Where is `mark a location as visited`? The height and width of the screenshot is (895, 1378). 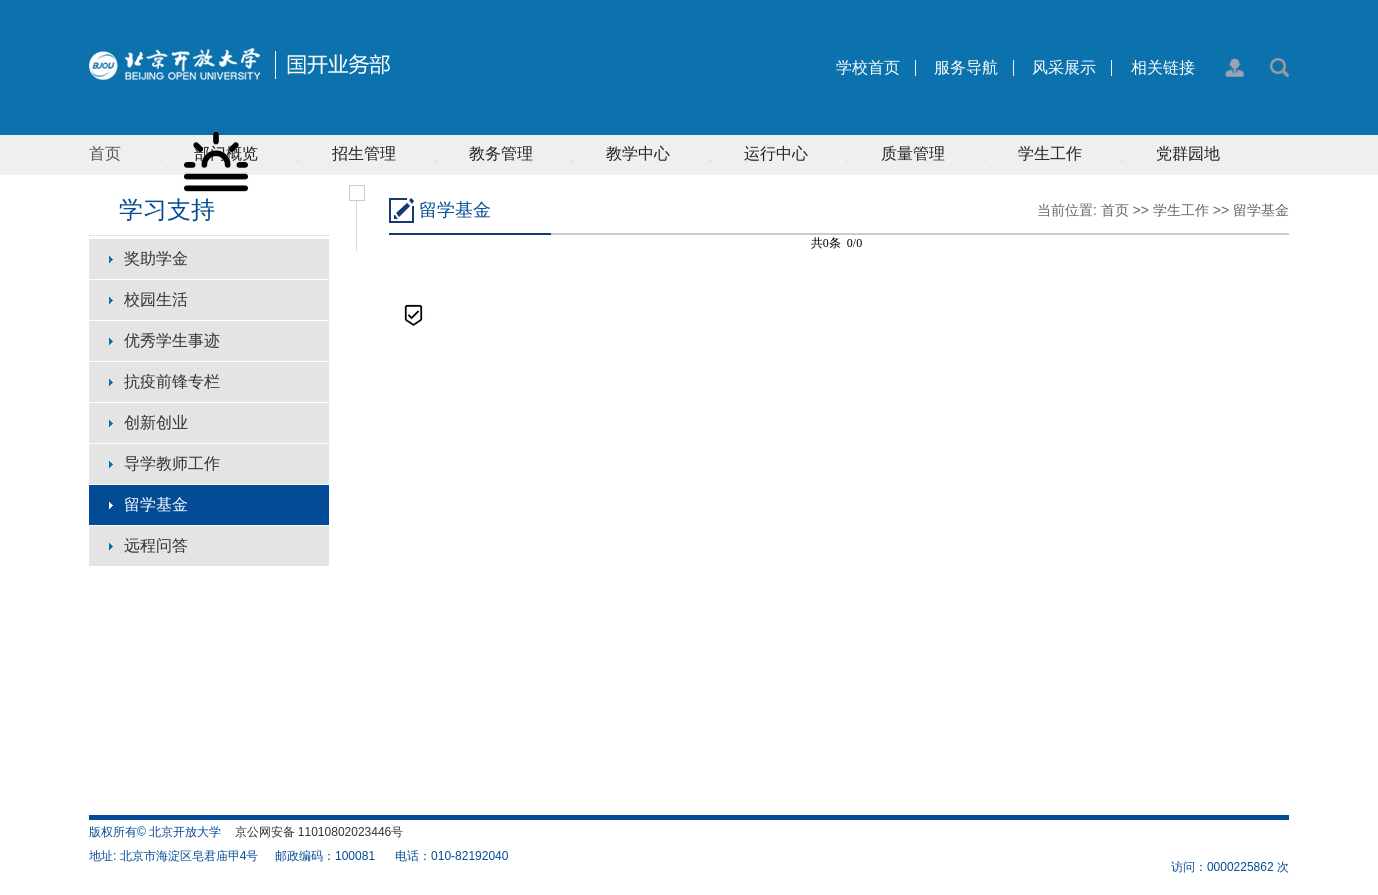 mark a location as visited is located at coordinates (413, 315).